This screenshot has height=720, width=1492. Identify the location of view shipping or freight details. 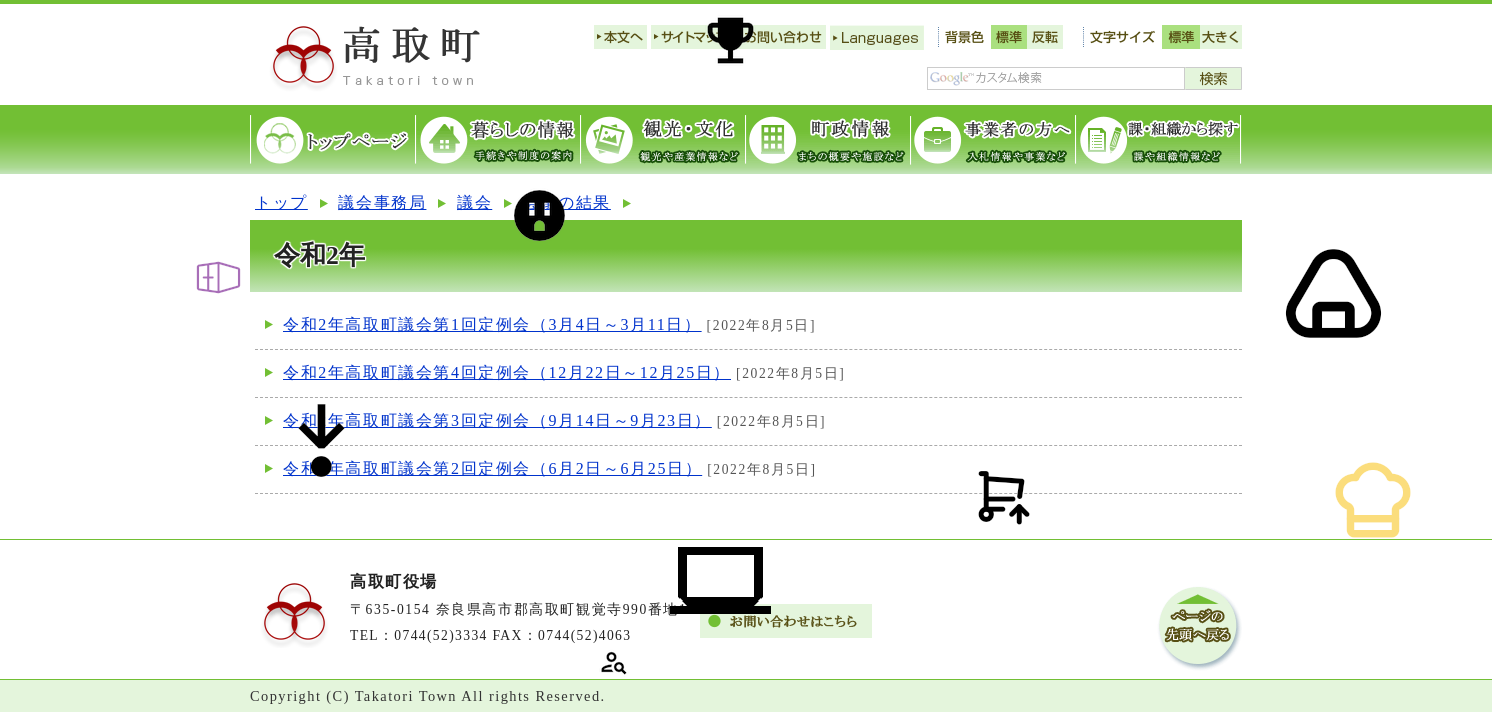
(218, 277).